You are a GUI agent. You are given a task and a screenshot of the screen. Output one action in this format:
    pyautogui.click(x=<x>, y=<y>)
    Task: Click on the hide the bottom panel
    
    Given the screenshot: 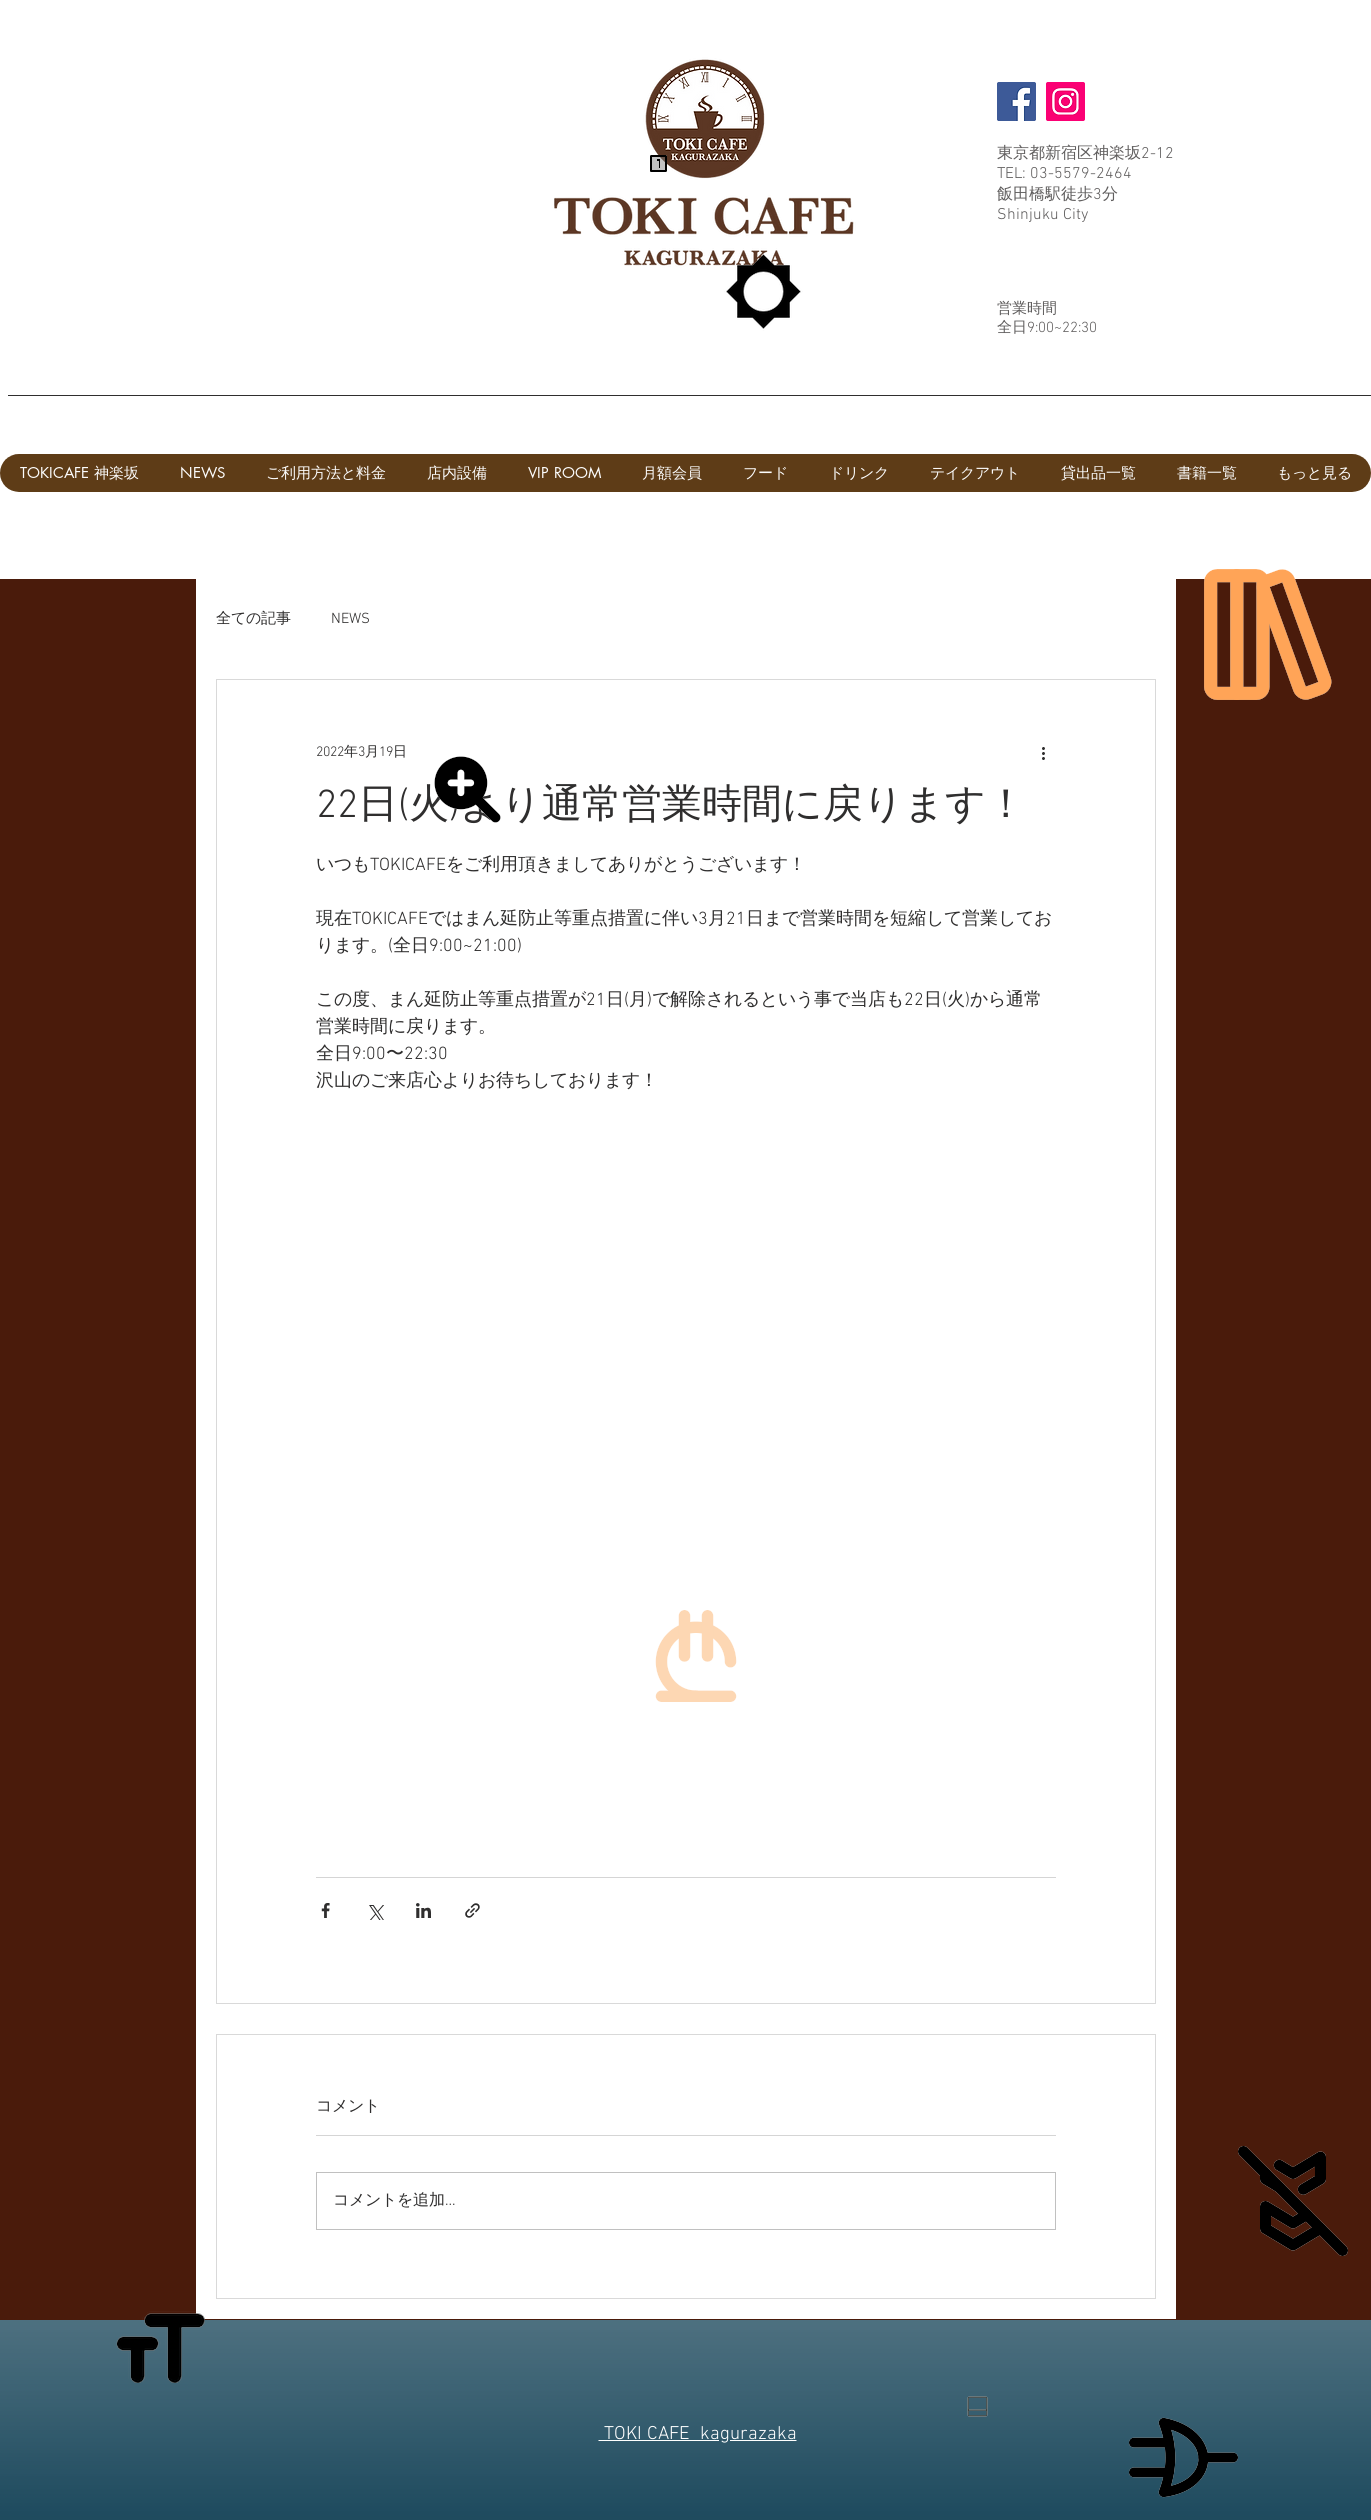 What is the action you would take?
    pyautogui.click(x=977, y=2406)
    